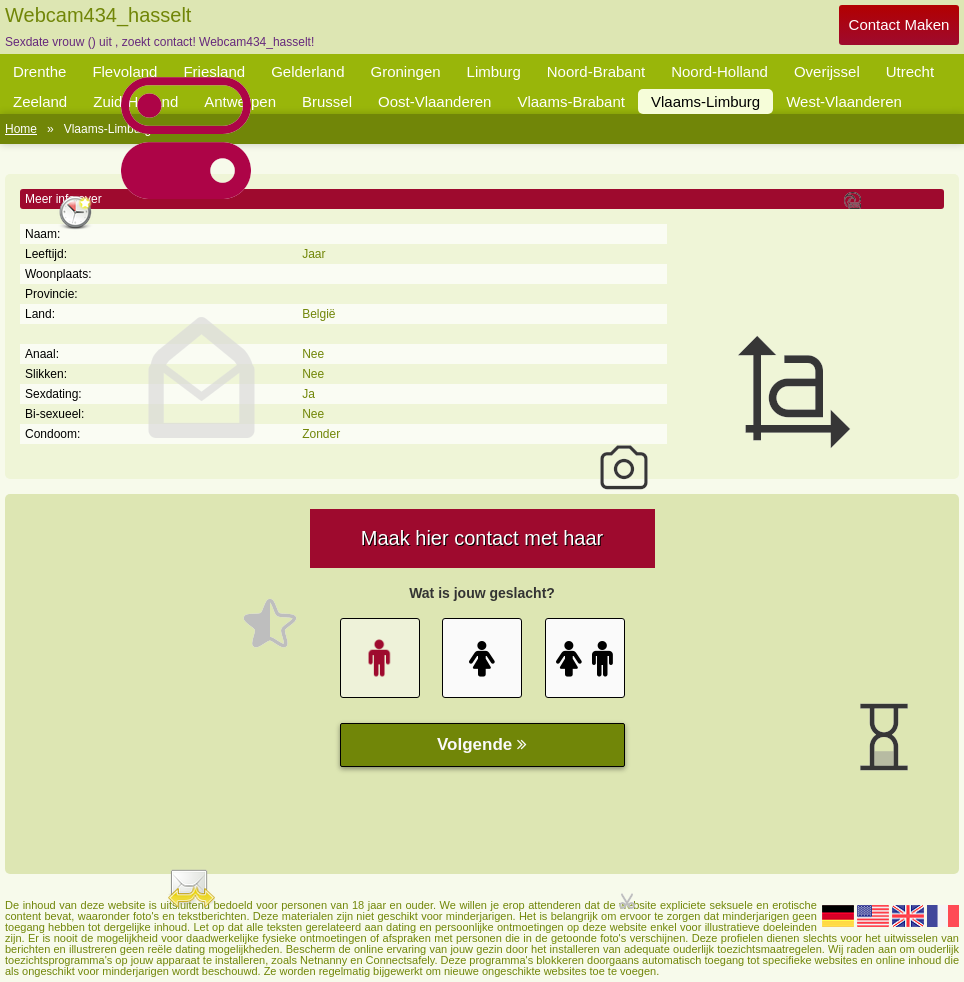  I want to click on open microsoft edge beta browser, so click(852, 200).